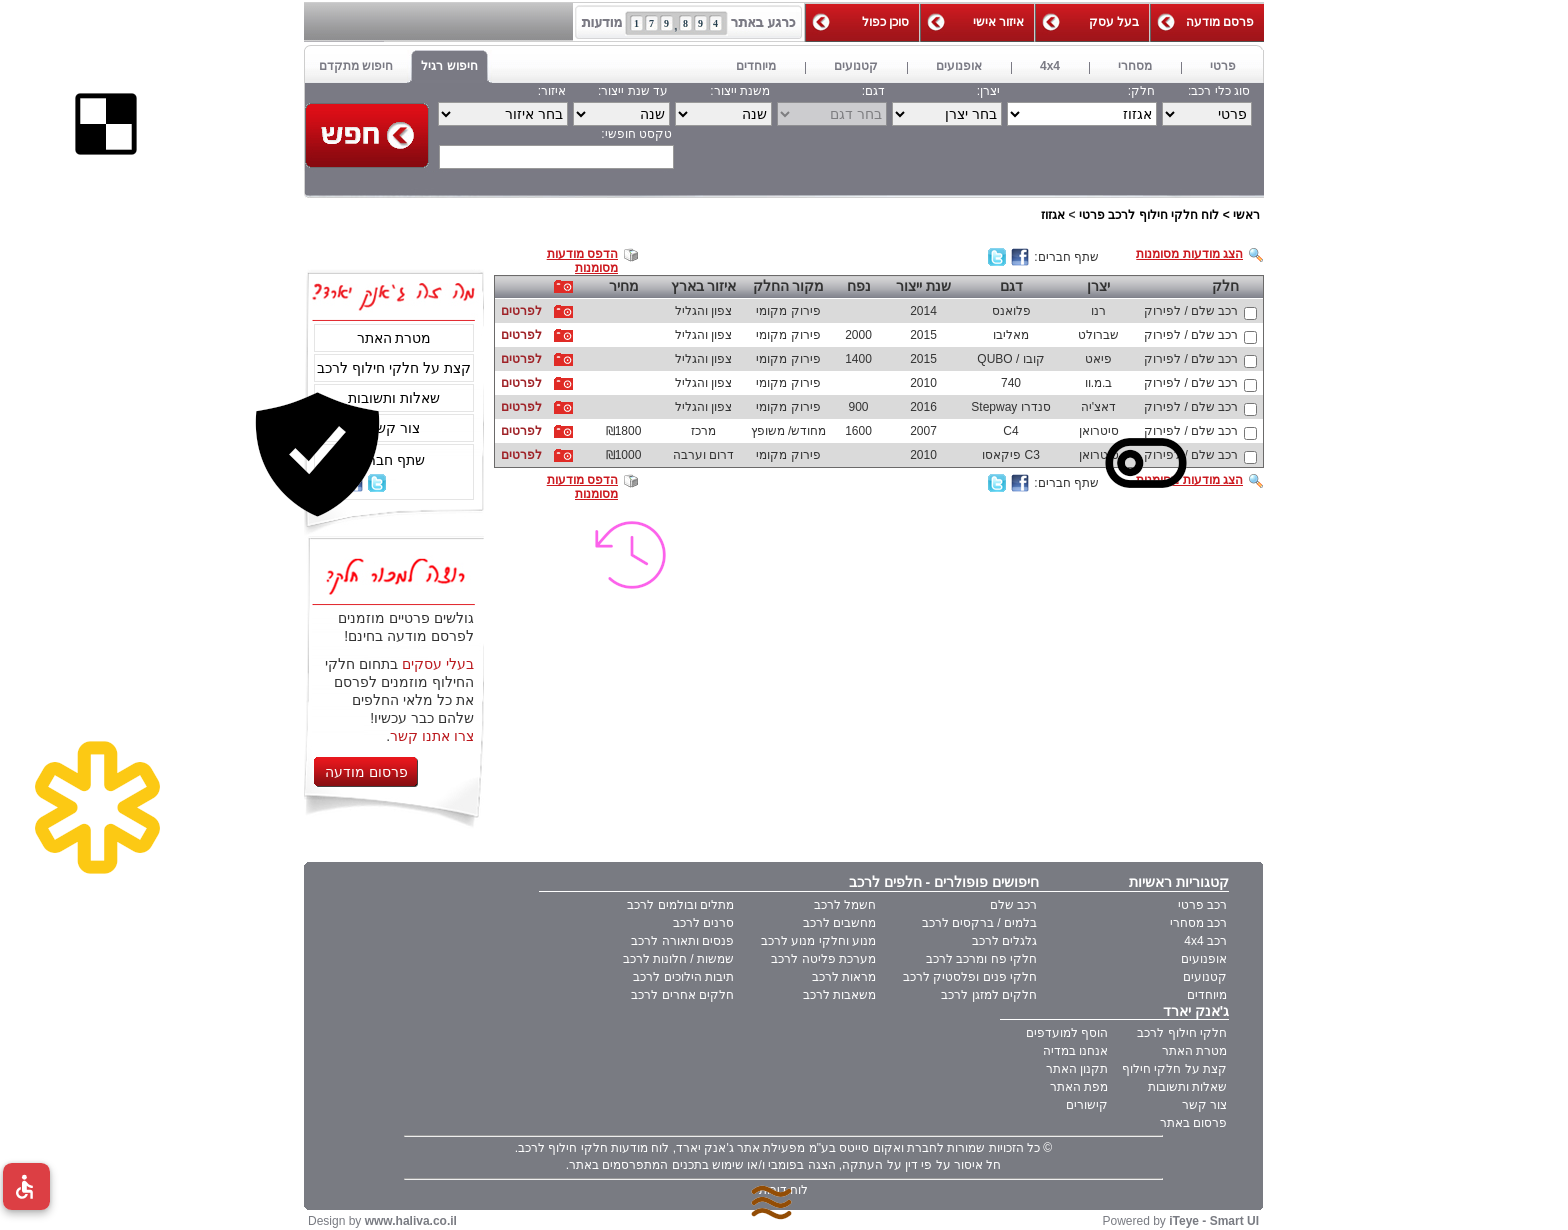 The image size is (1568, 1230). What do you see at coordinates (97, 807) in the screenshot?
I see `access health or medical services` at bounding box center [97, 807].